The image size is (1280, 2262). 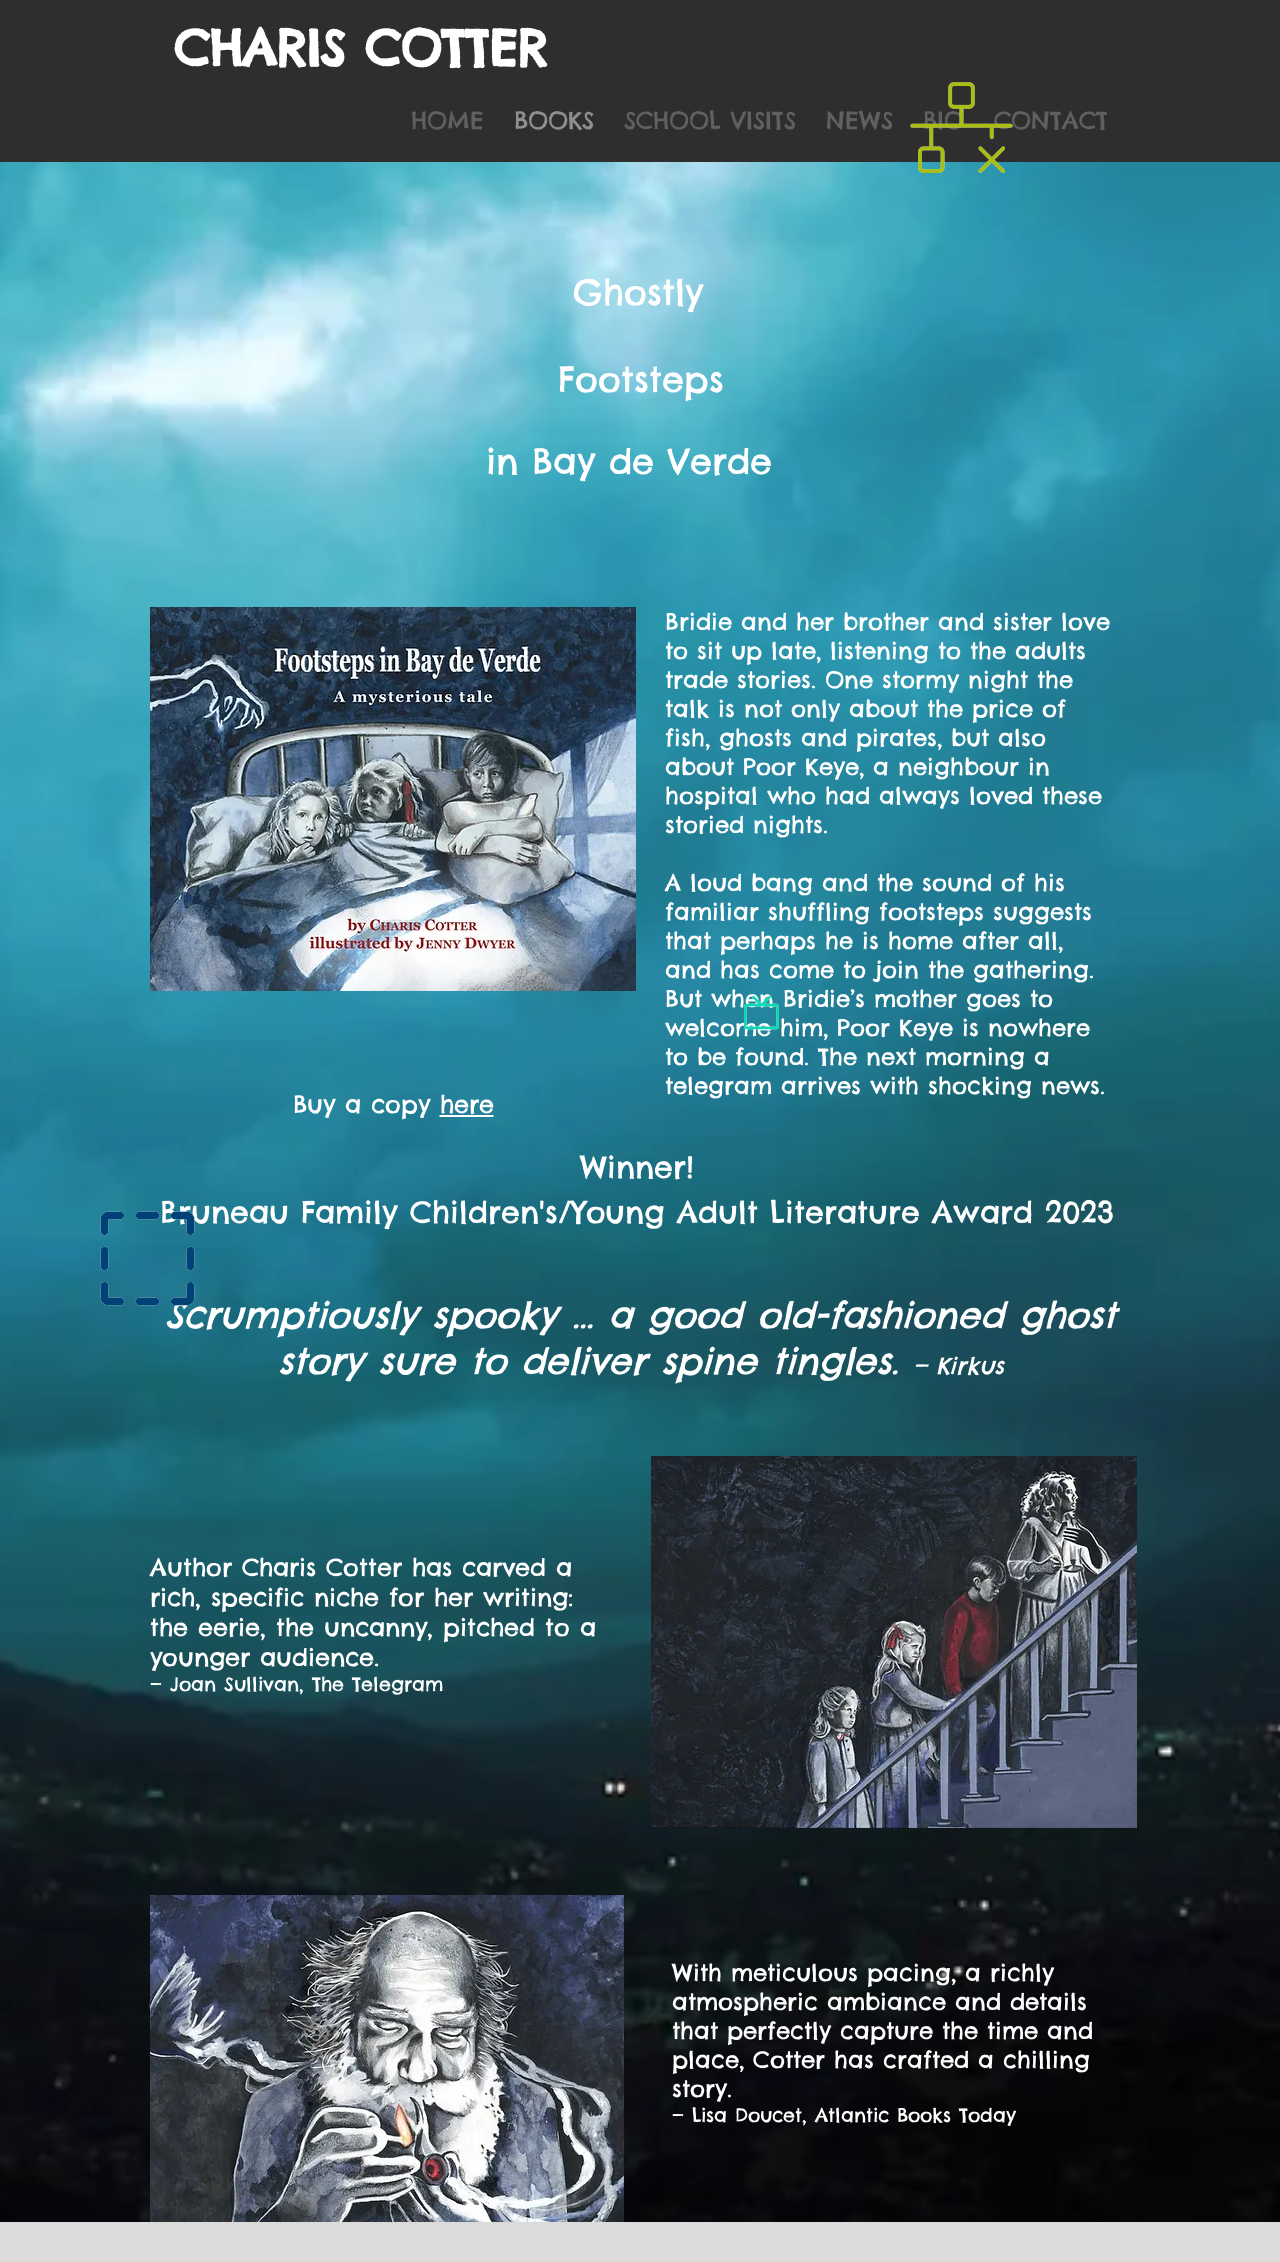 I want to click on make a selection on the canvas, so click(x=147, y=1258).